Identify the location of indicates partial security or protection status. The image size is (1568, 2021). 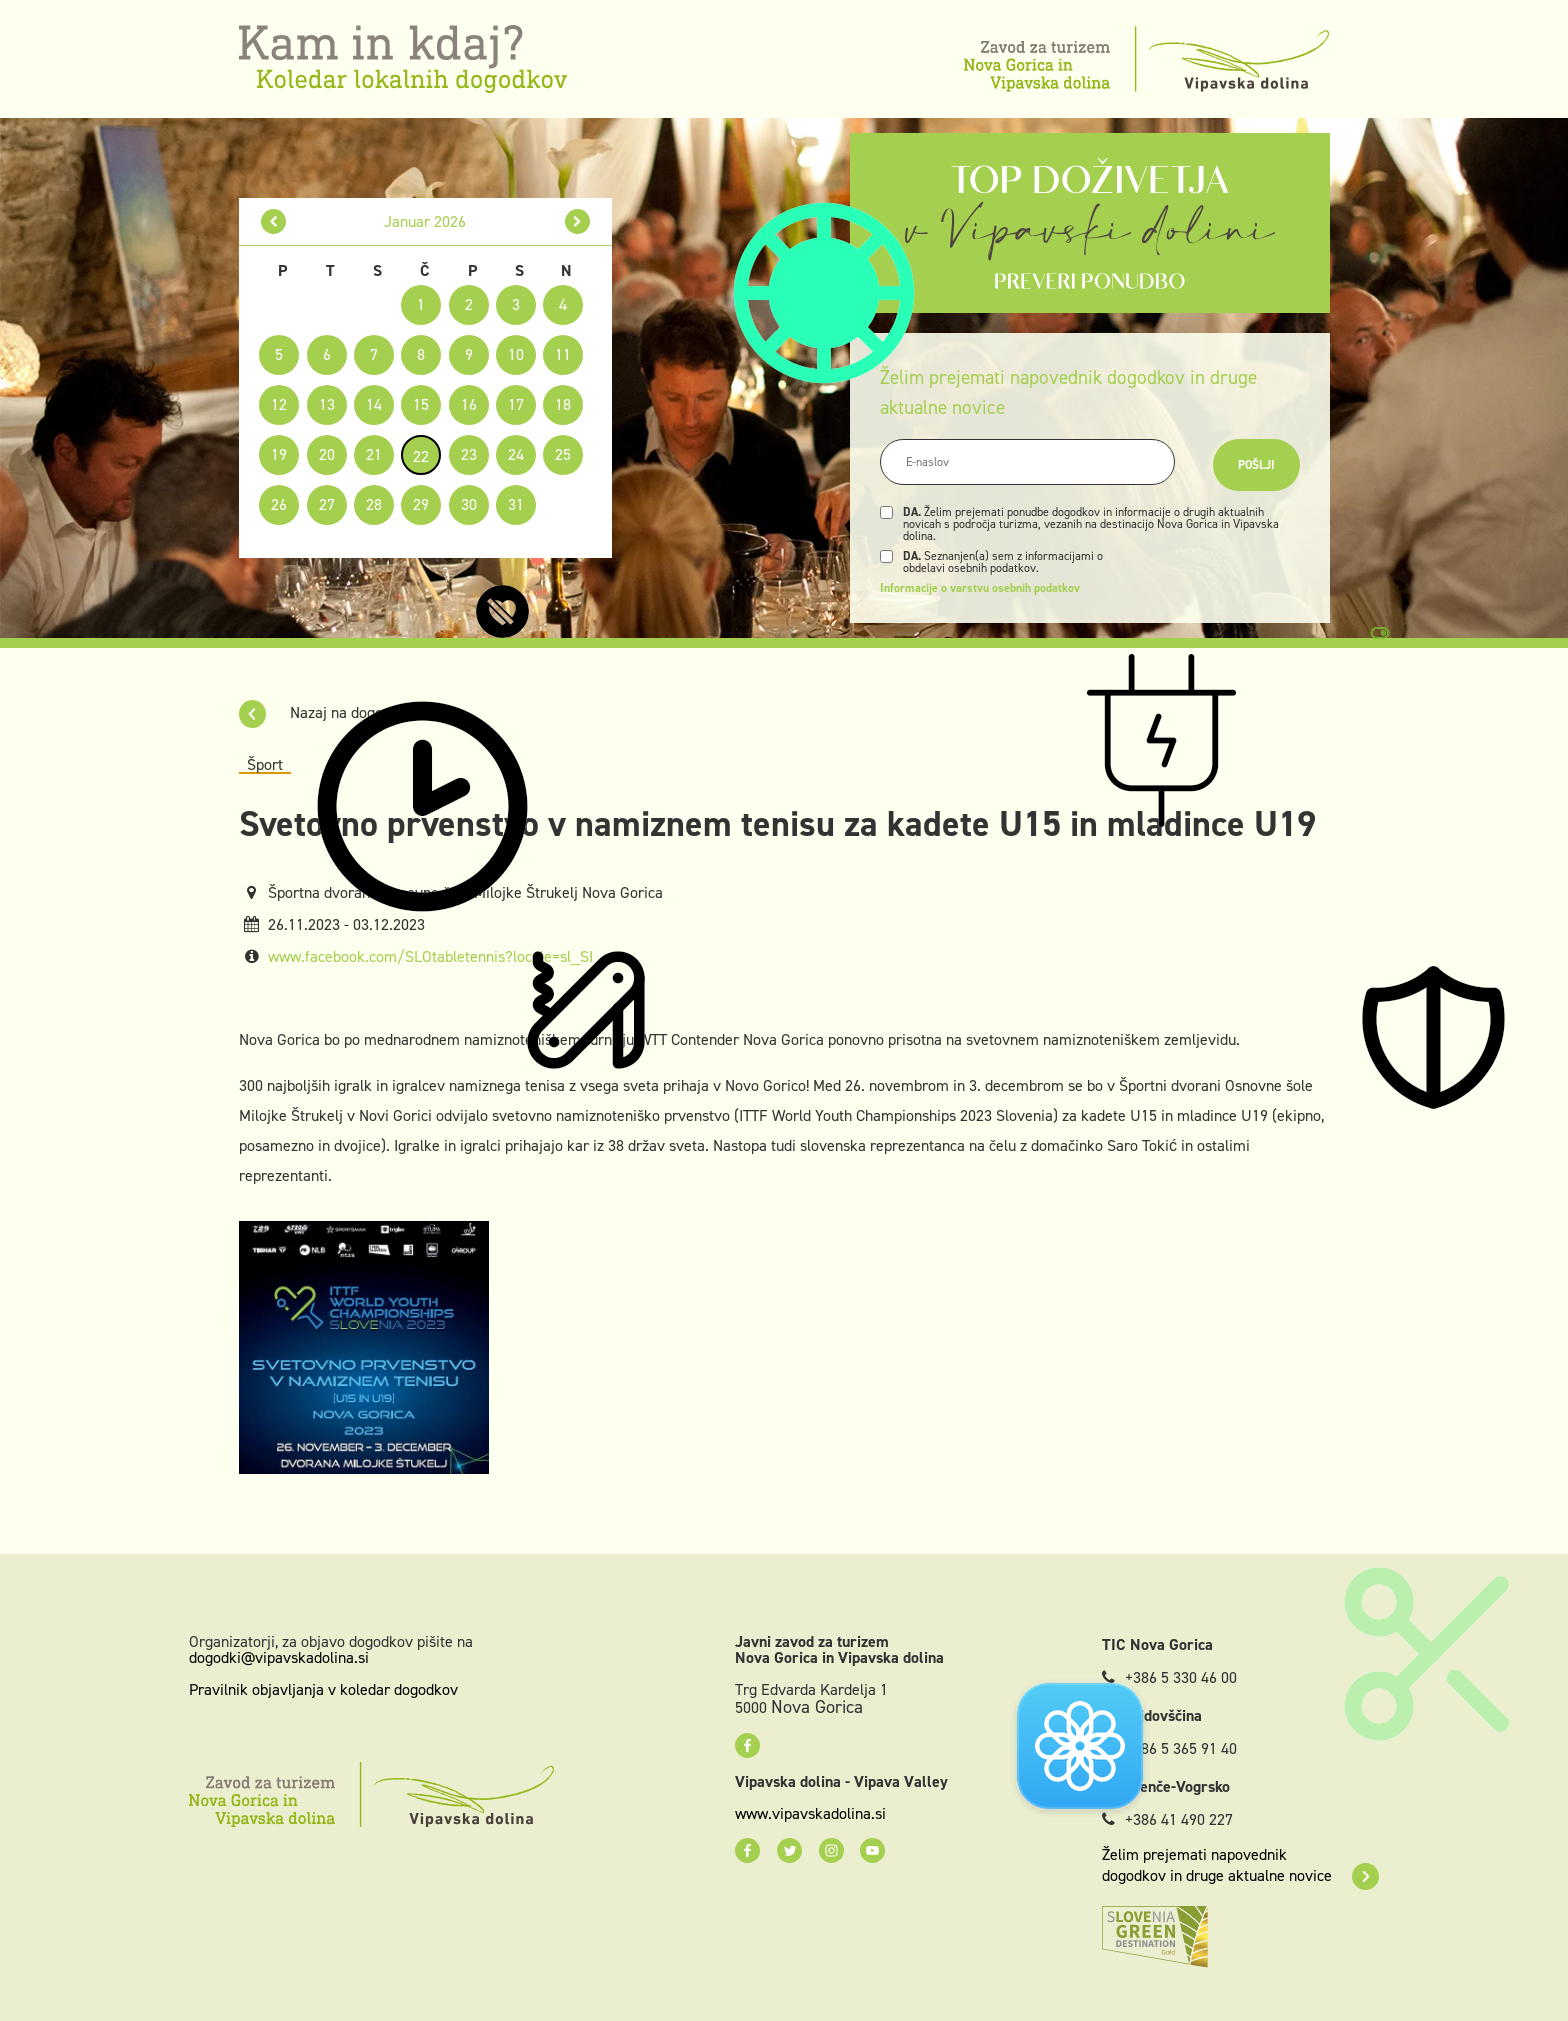
(1433, 1037).